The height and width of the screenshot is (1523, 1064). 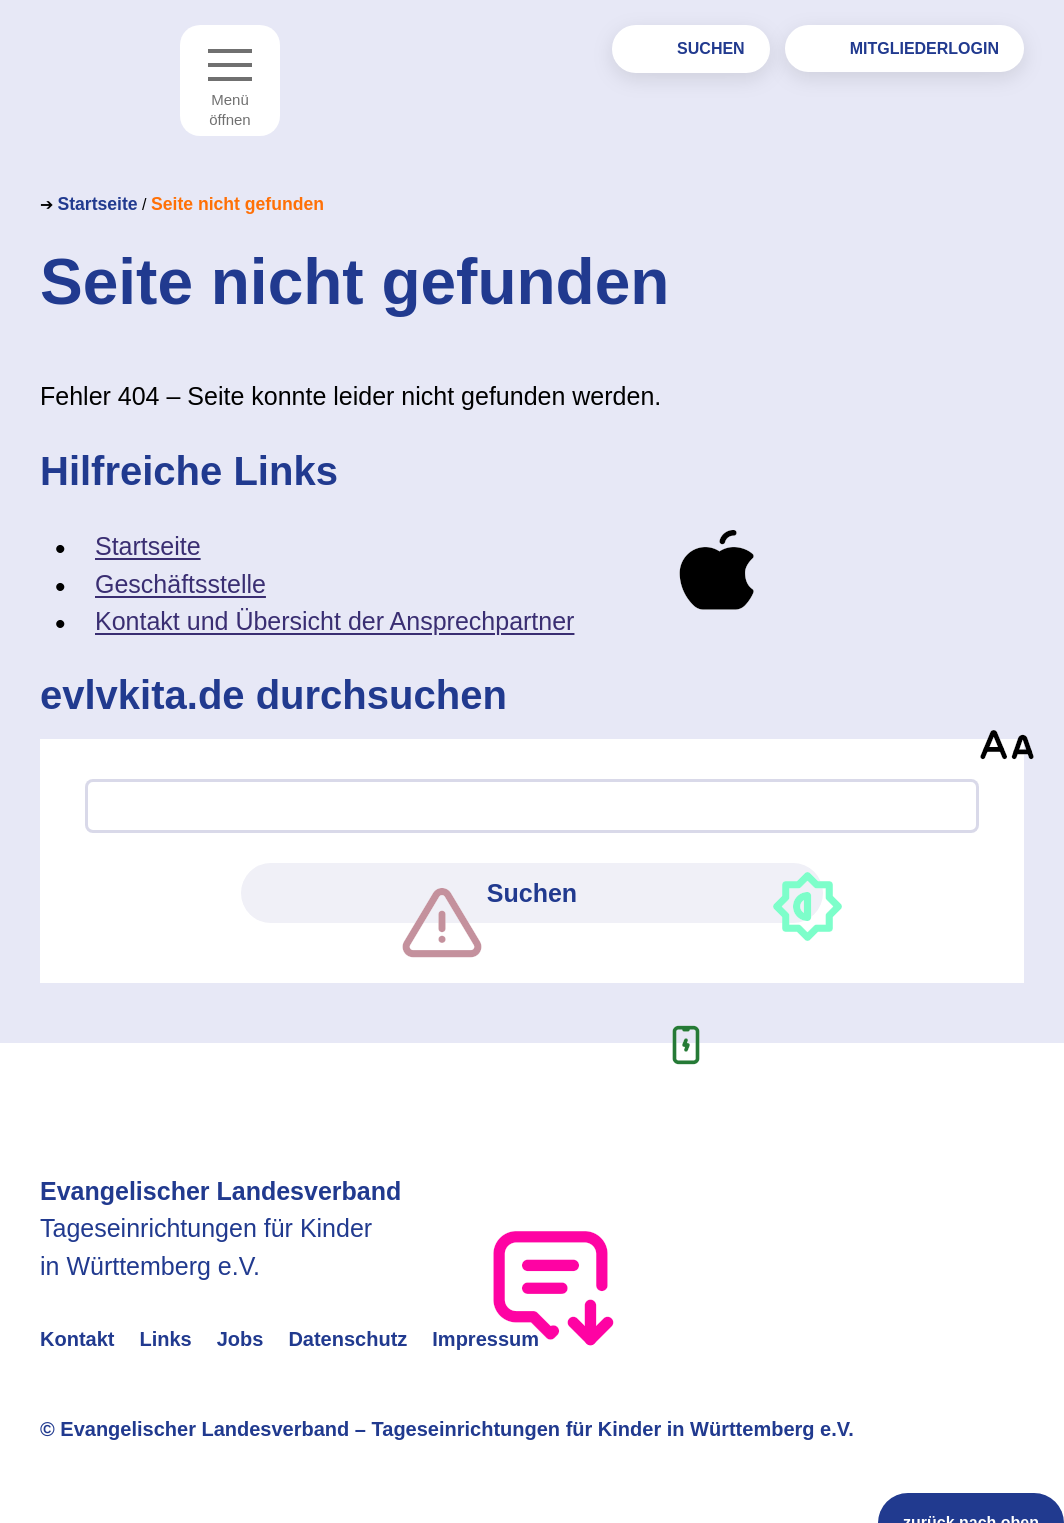 What do you see at coordinates (1007, 747) in the screenshot?
I see `adjust text size settings` at bounding box center [1007, 747].